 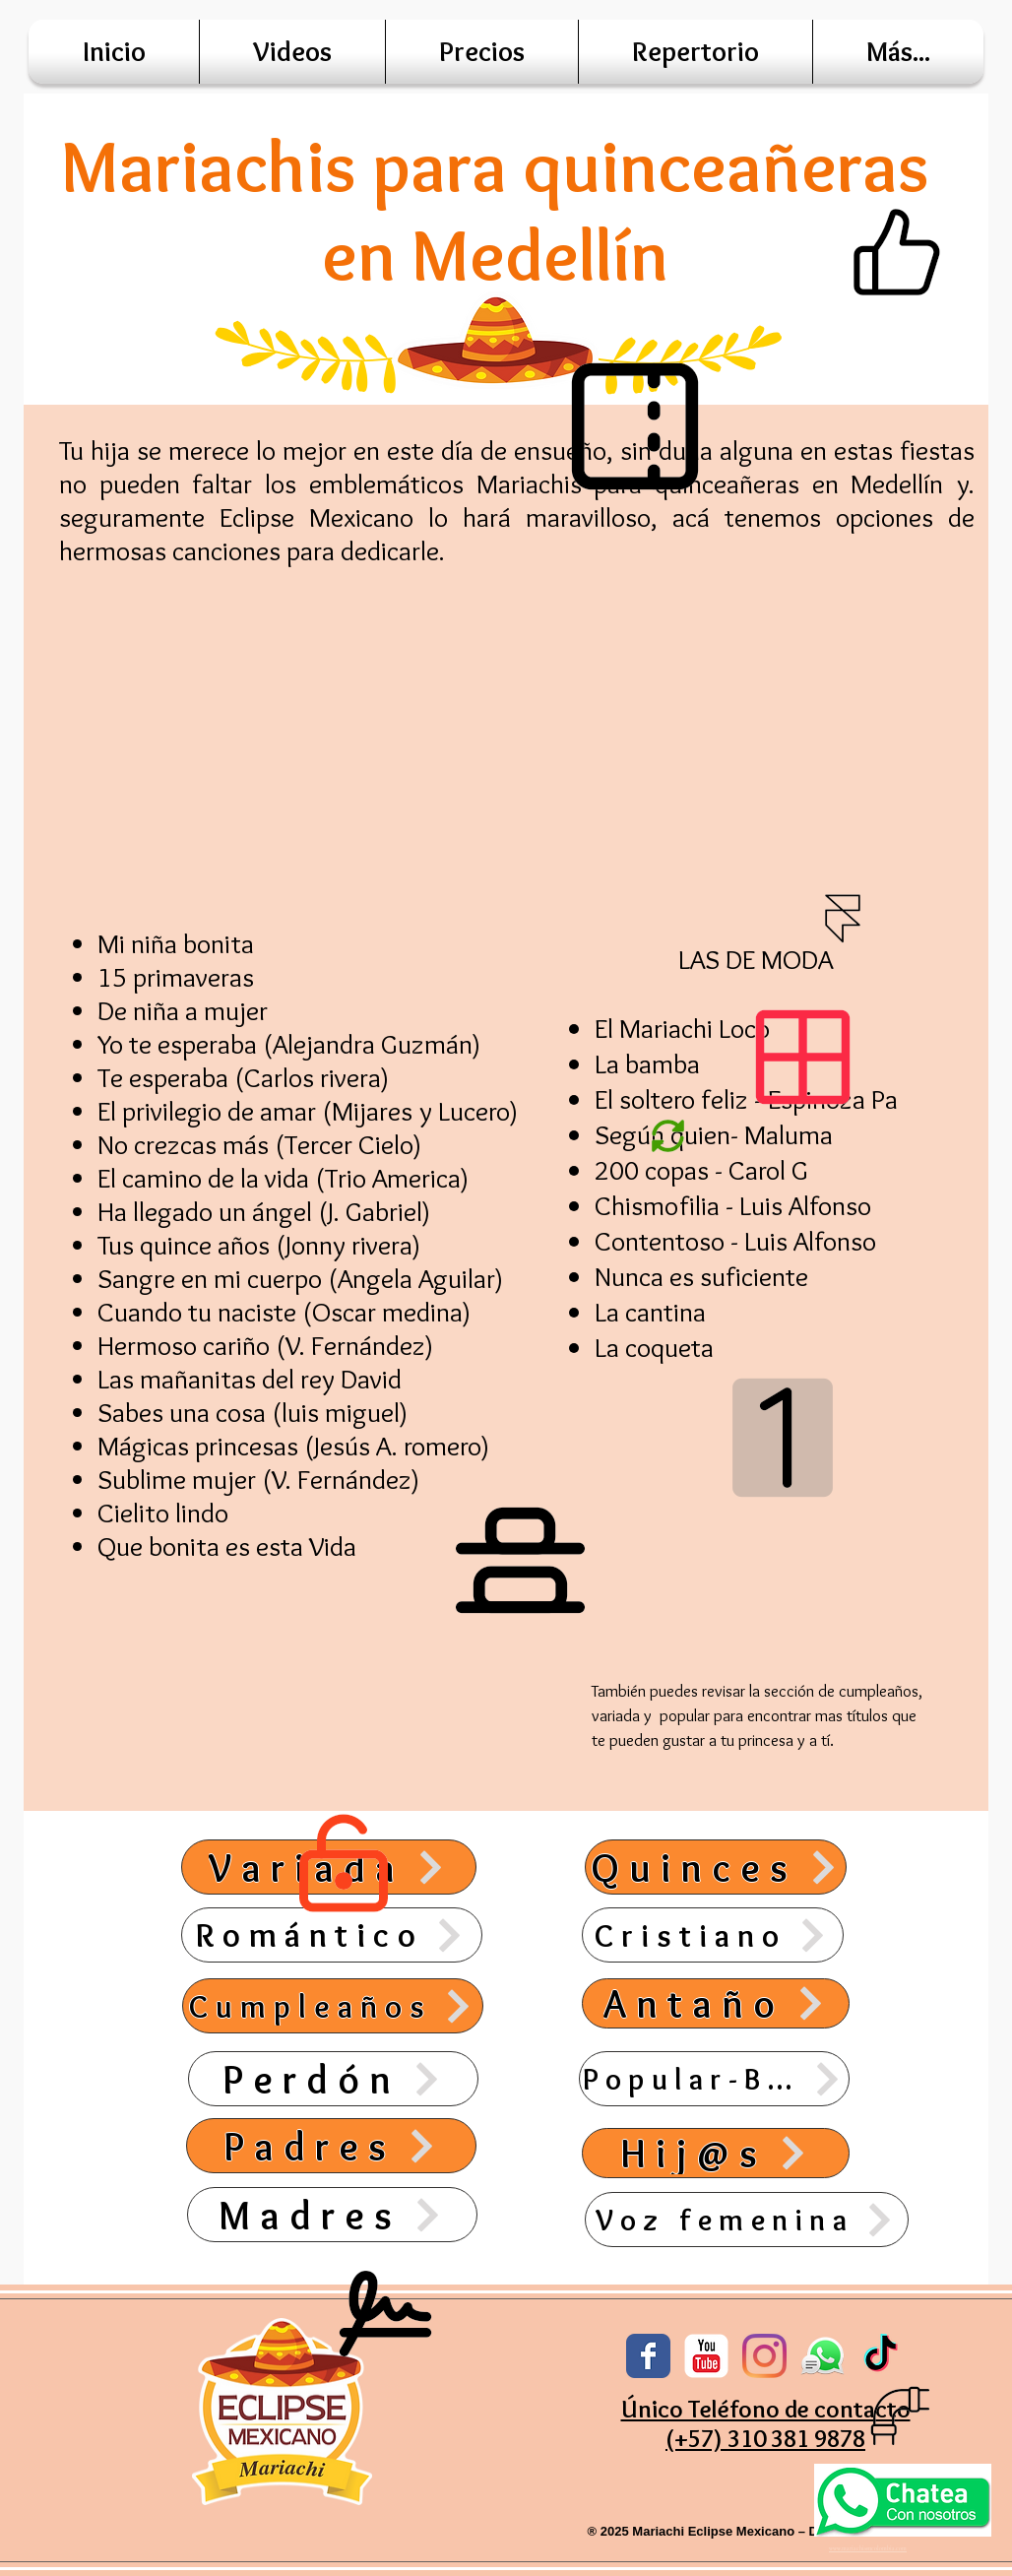 What do you see at coordinates (783, 1438) in the screenshot?
I see `indicates first place or top ranking` at bounding box center [783, 1438].